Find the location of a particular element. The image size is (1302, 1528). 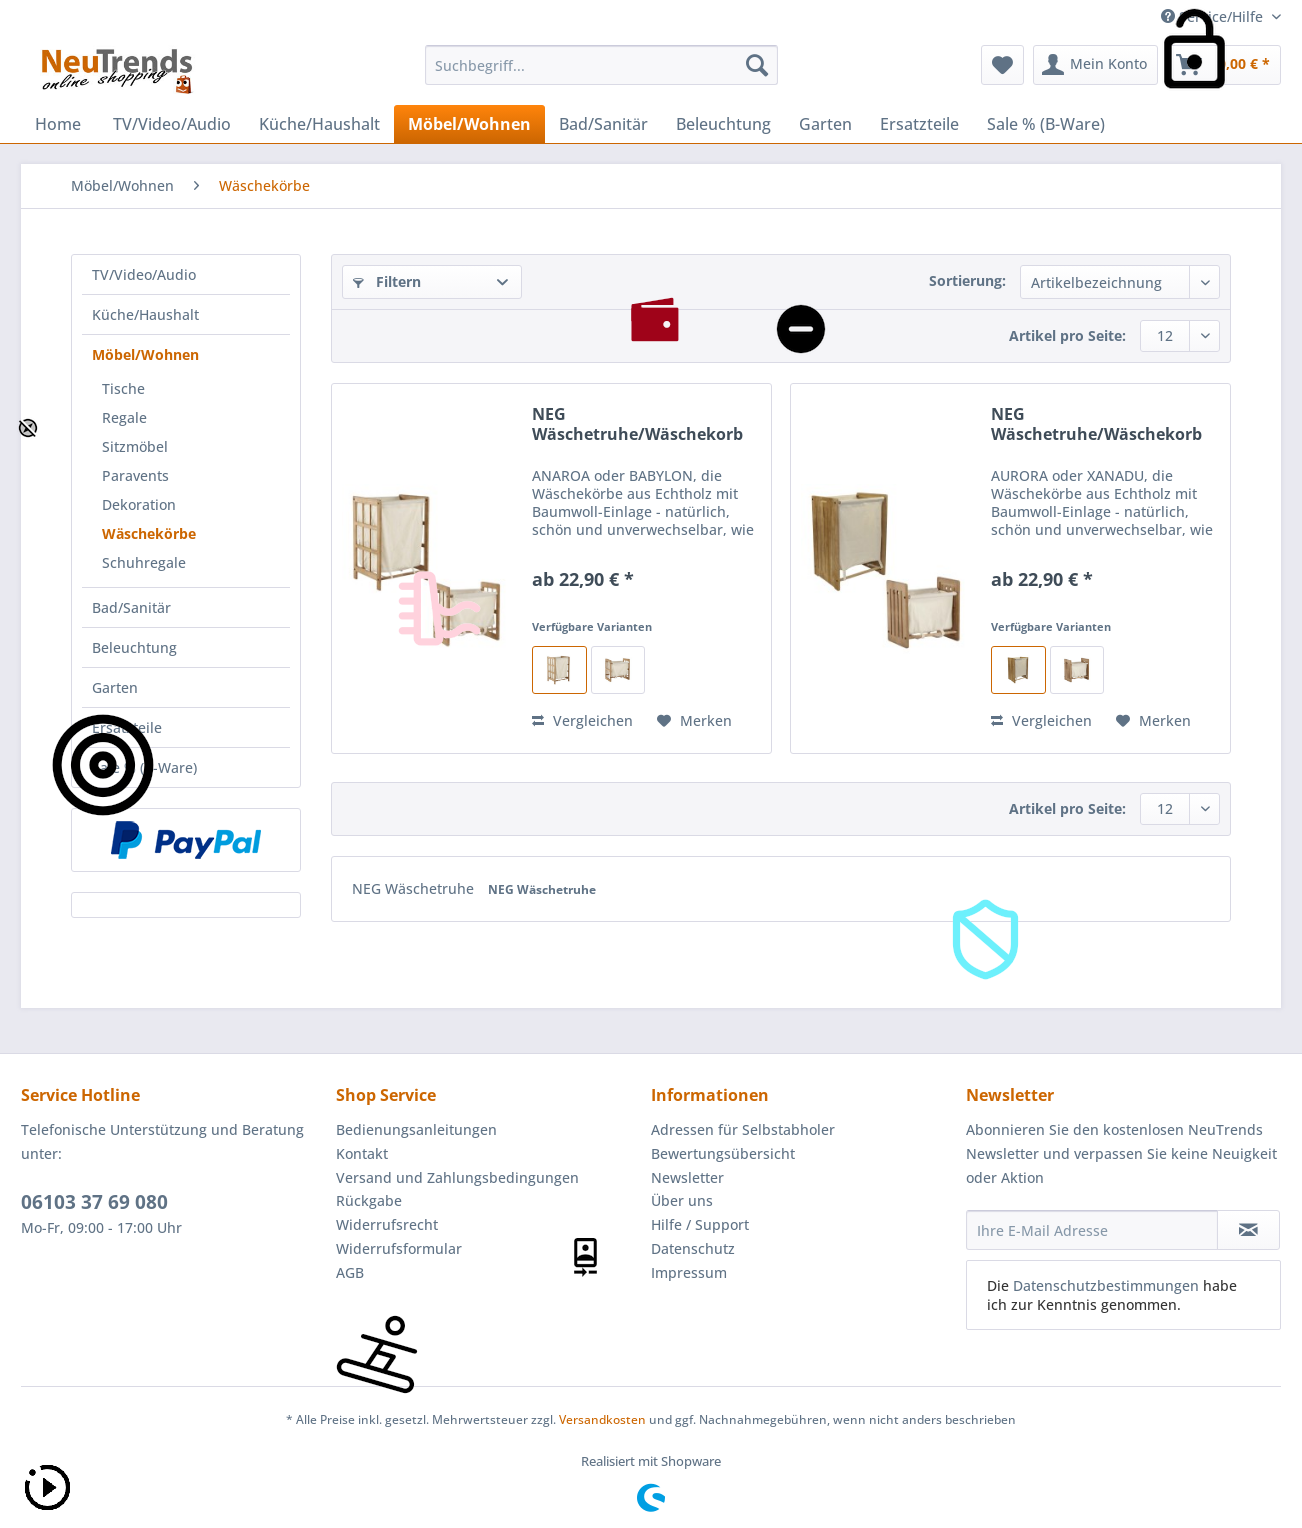

disable compass or navigation mode is located at coordinates (28, 428).